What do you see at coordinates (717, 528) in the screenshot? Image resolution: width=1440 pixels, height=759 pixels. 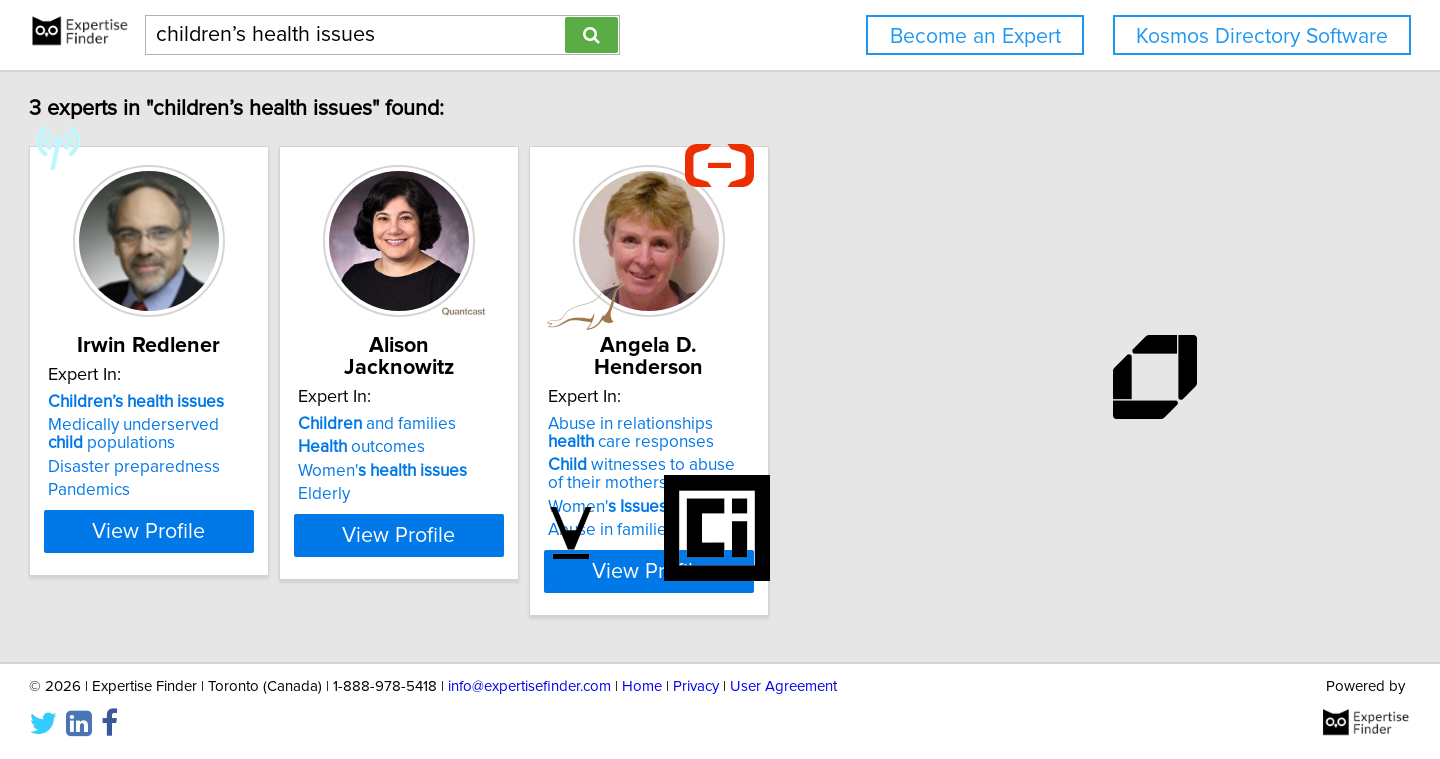 I see `open container initiative (OCI) logo` at bounding box center [717, 528].